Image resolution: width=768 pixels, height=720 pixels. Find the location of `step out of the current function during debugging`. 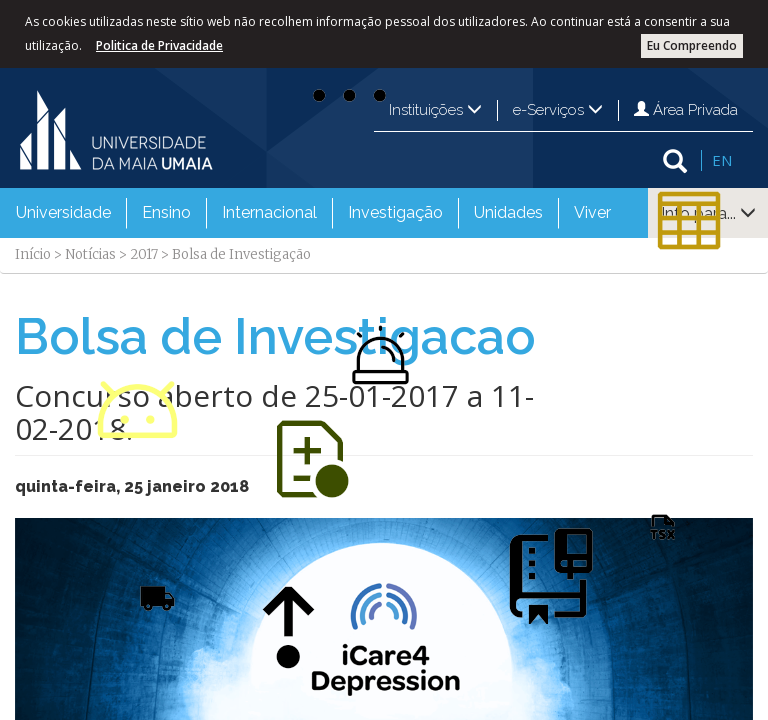

step out of the current function during debugging is located at coordinates (288, 627).